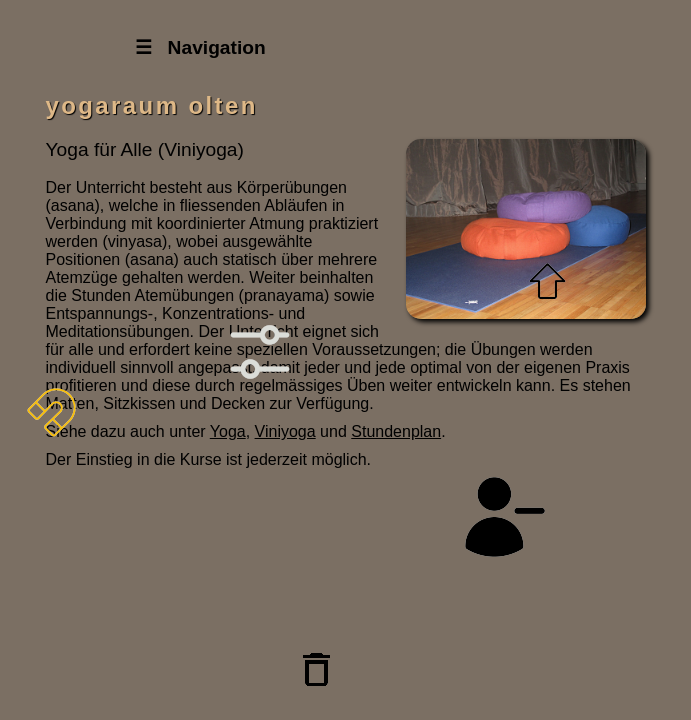 The image size is (691, 720). Describe the element at coordinates (260, 352) in the screenshot. I see `open settings or preferences` at that location.